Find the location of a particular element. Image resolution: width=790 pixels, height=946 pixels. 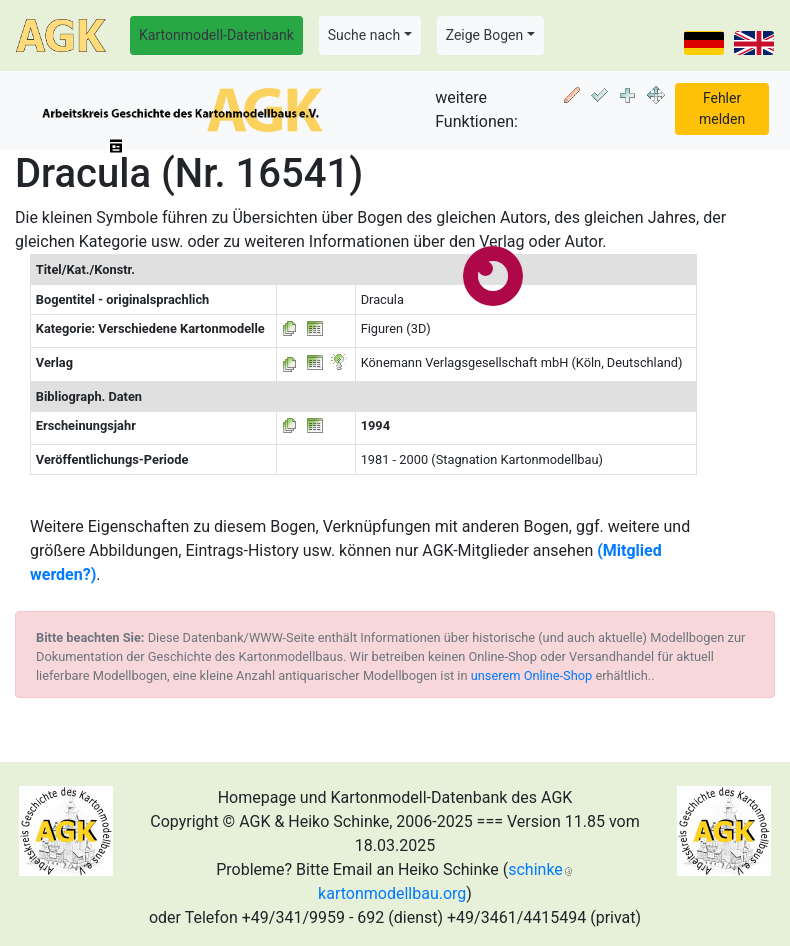

view or preview content is located at coordinates (493, 276).